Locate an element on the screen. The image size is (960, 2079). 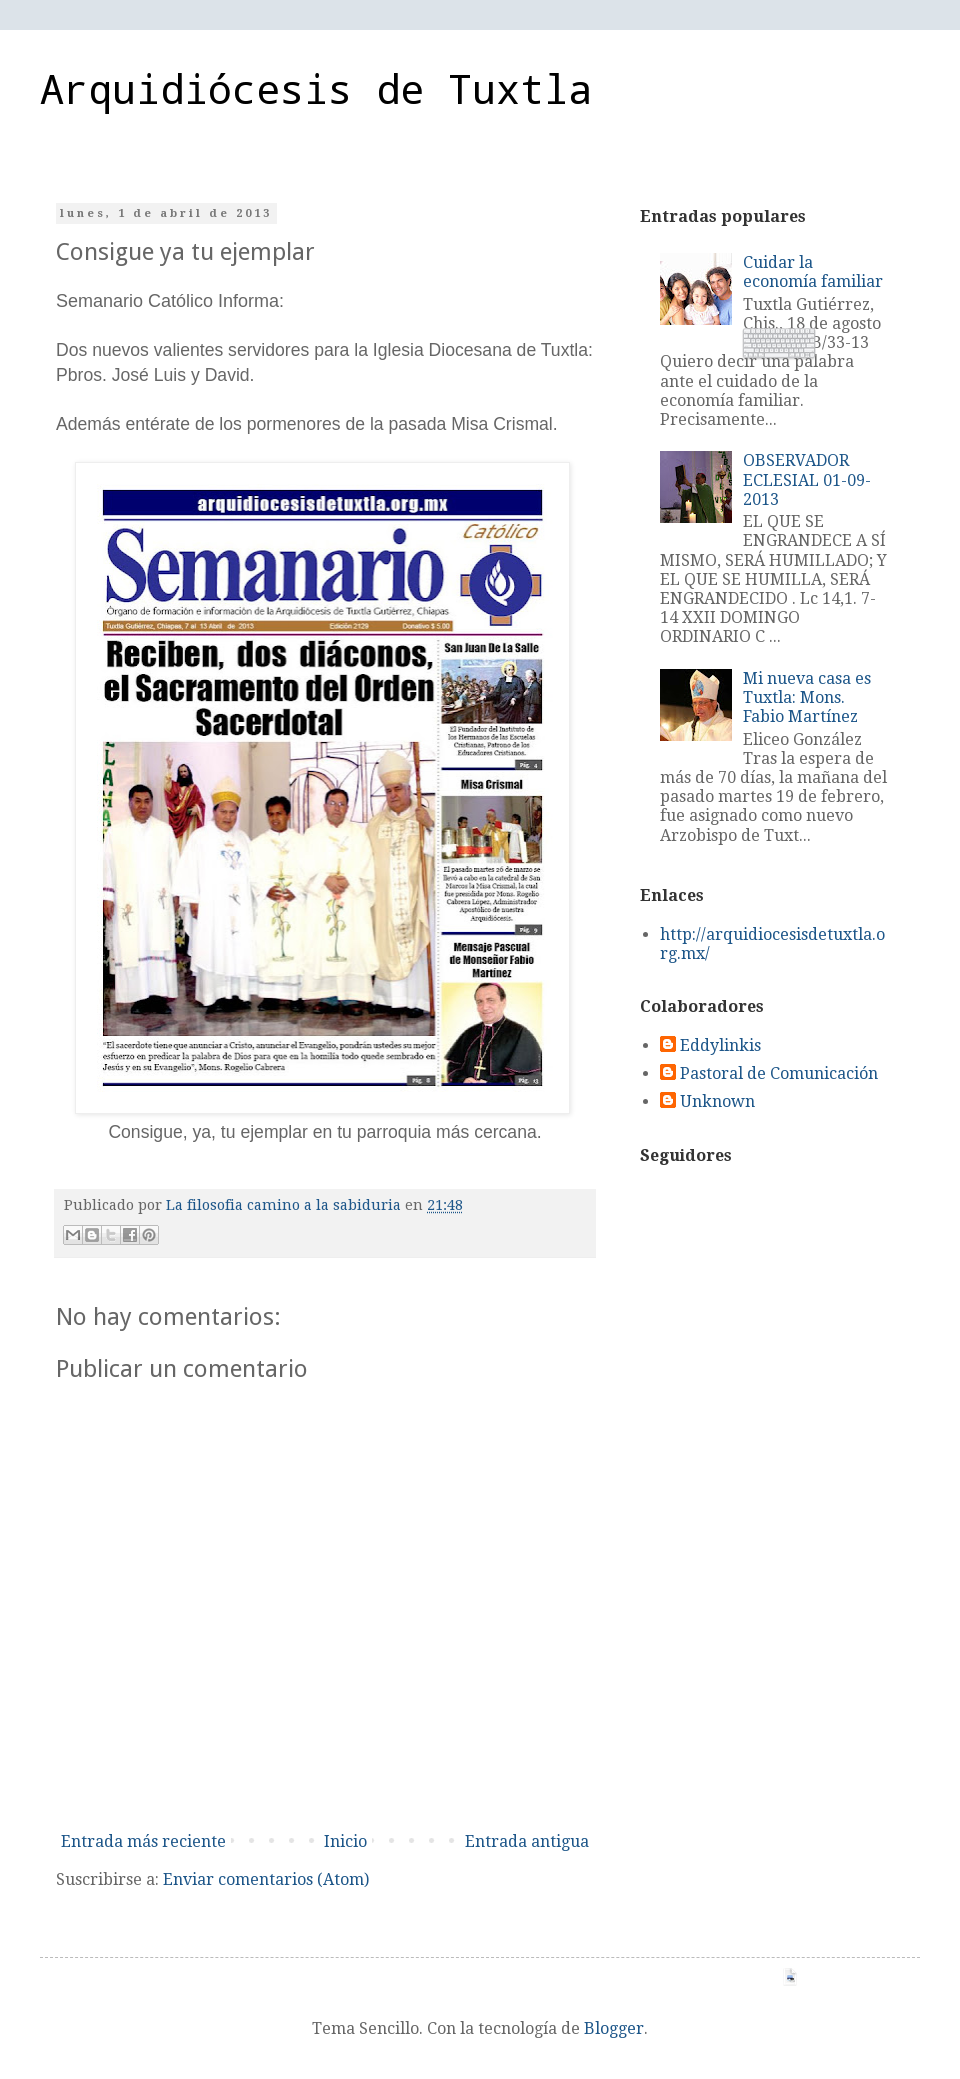
a generic image file is located at coordinates (790, 1977).